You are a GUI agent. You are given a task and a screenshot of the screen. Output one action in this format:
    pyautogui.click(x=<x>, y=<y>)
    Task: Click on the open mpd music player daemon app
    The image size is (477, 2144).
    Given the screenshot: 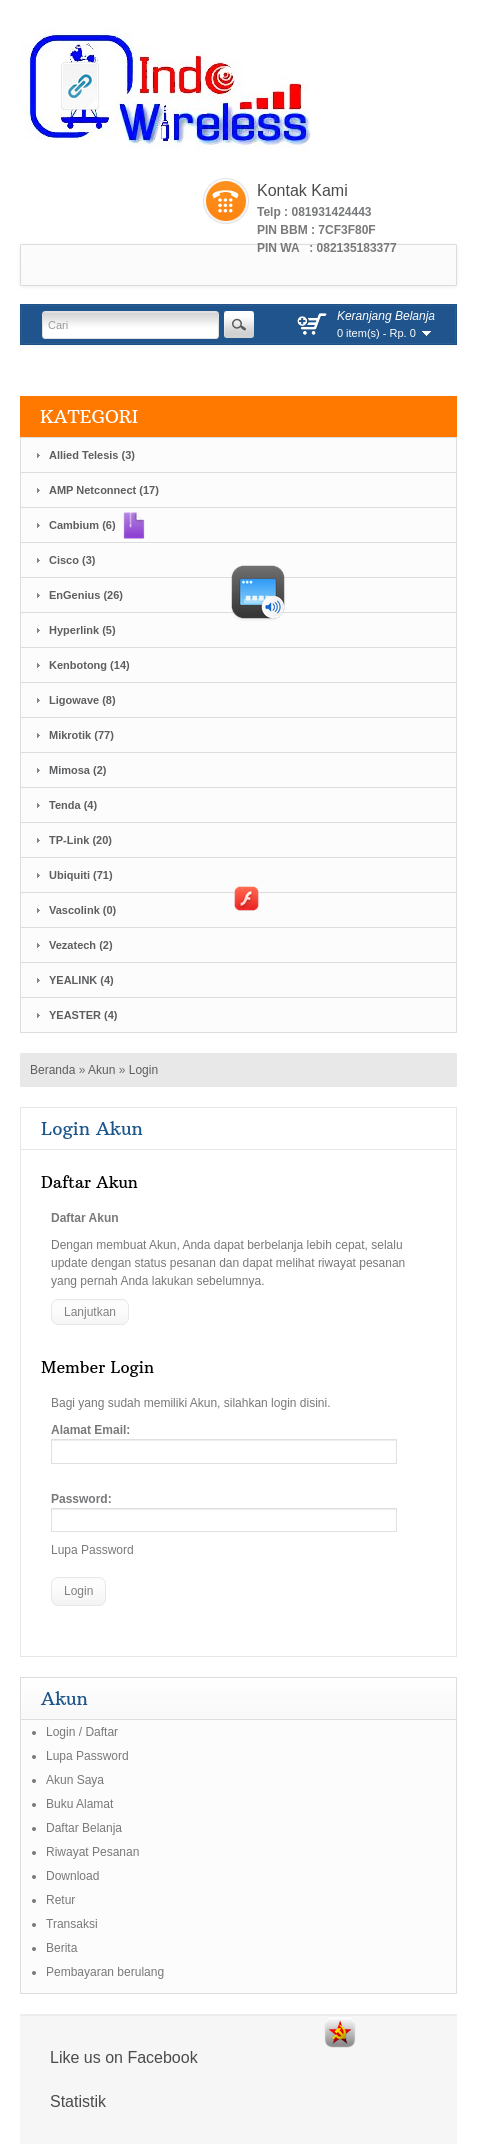 What is the action you would take?
    pyautogui.click(x=258, y=592)
    